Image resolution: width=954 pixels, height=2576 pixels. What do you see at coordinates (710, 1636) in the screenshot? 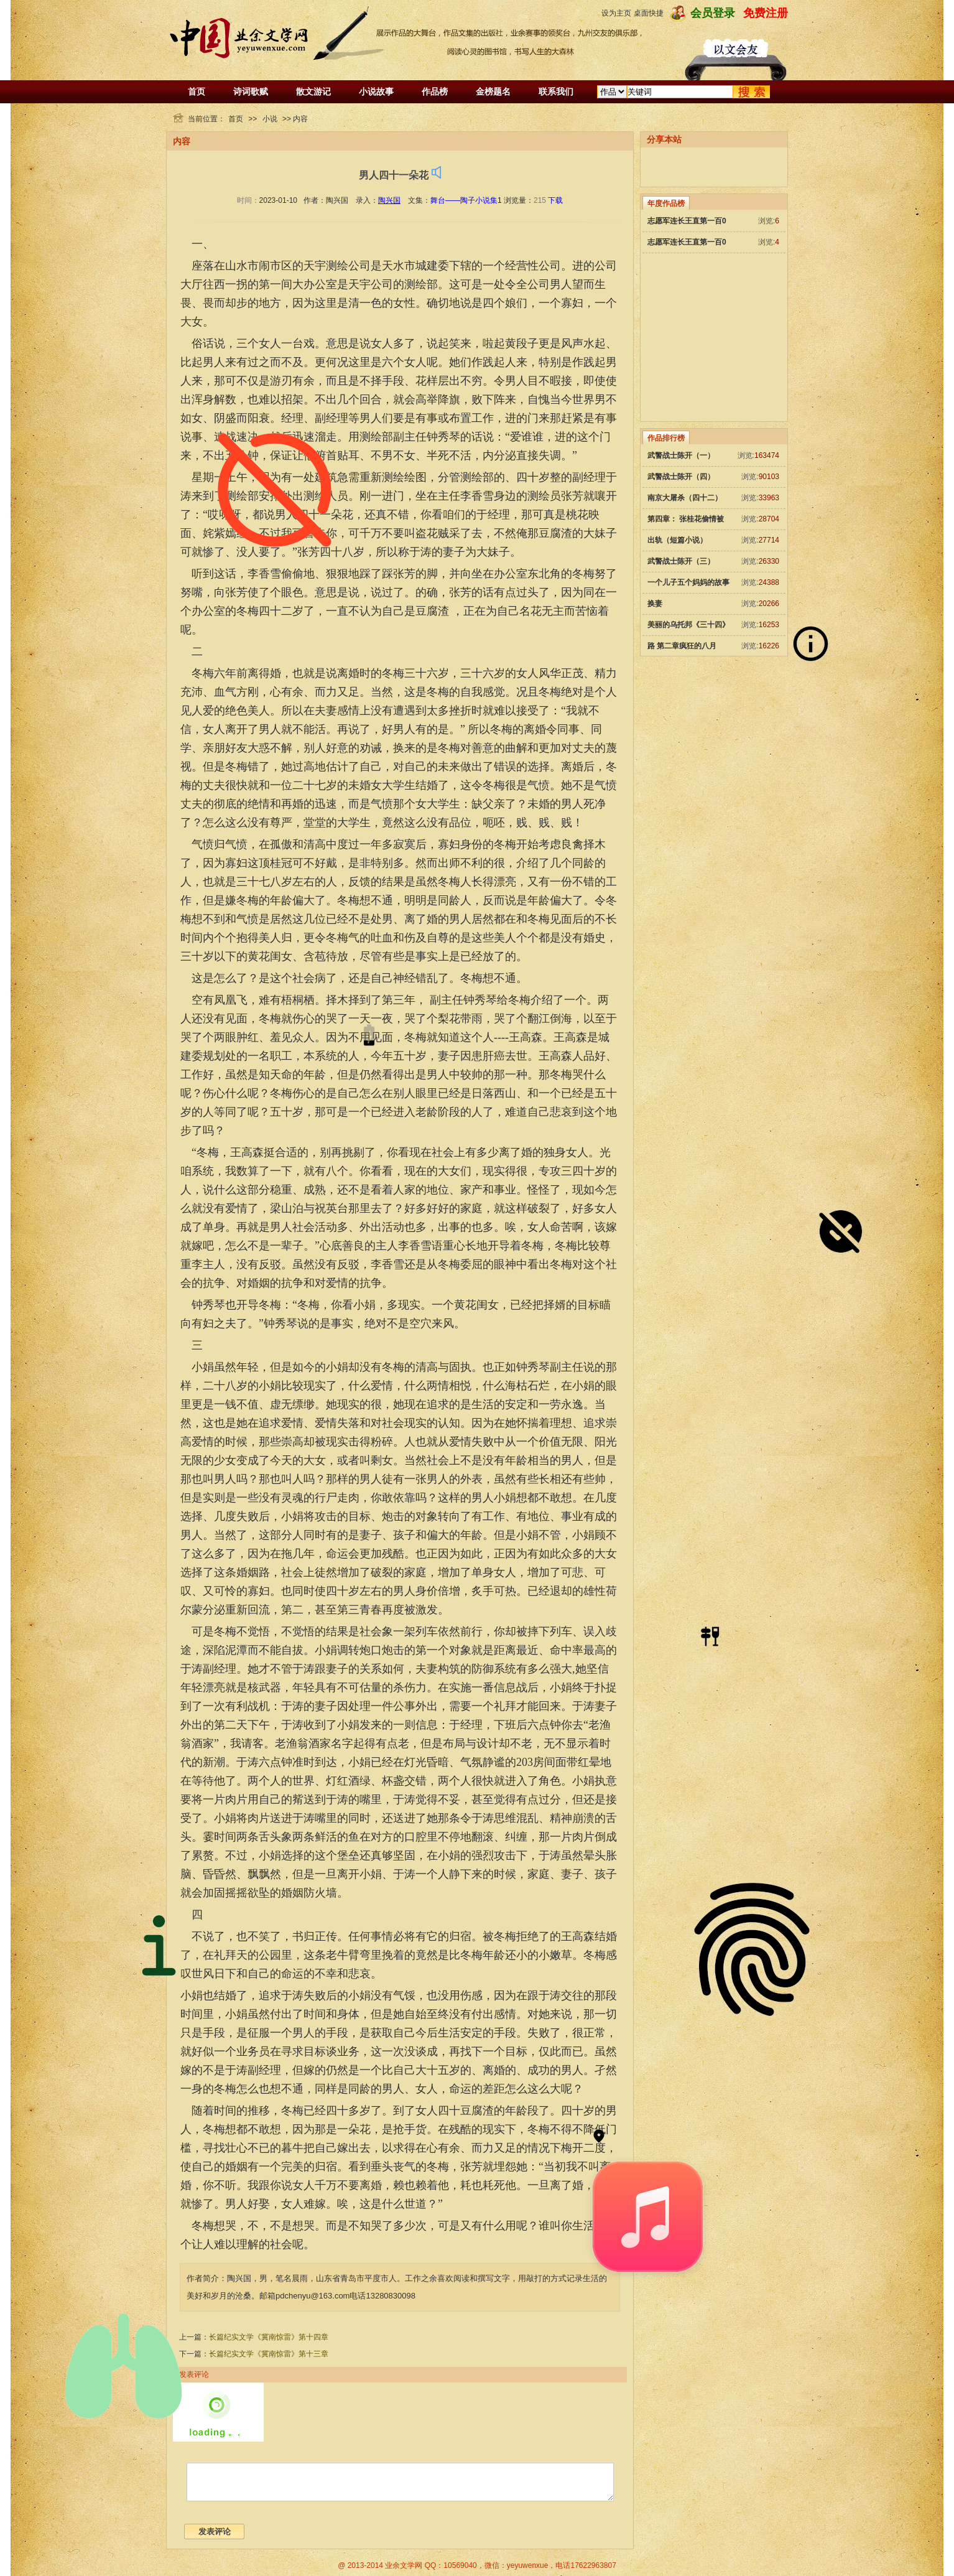
I see `browse tapas or small plates menu` at bounding box center [710, 1636].